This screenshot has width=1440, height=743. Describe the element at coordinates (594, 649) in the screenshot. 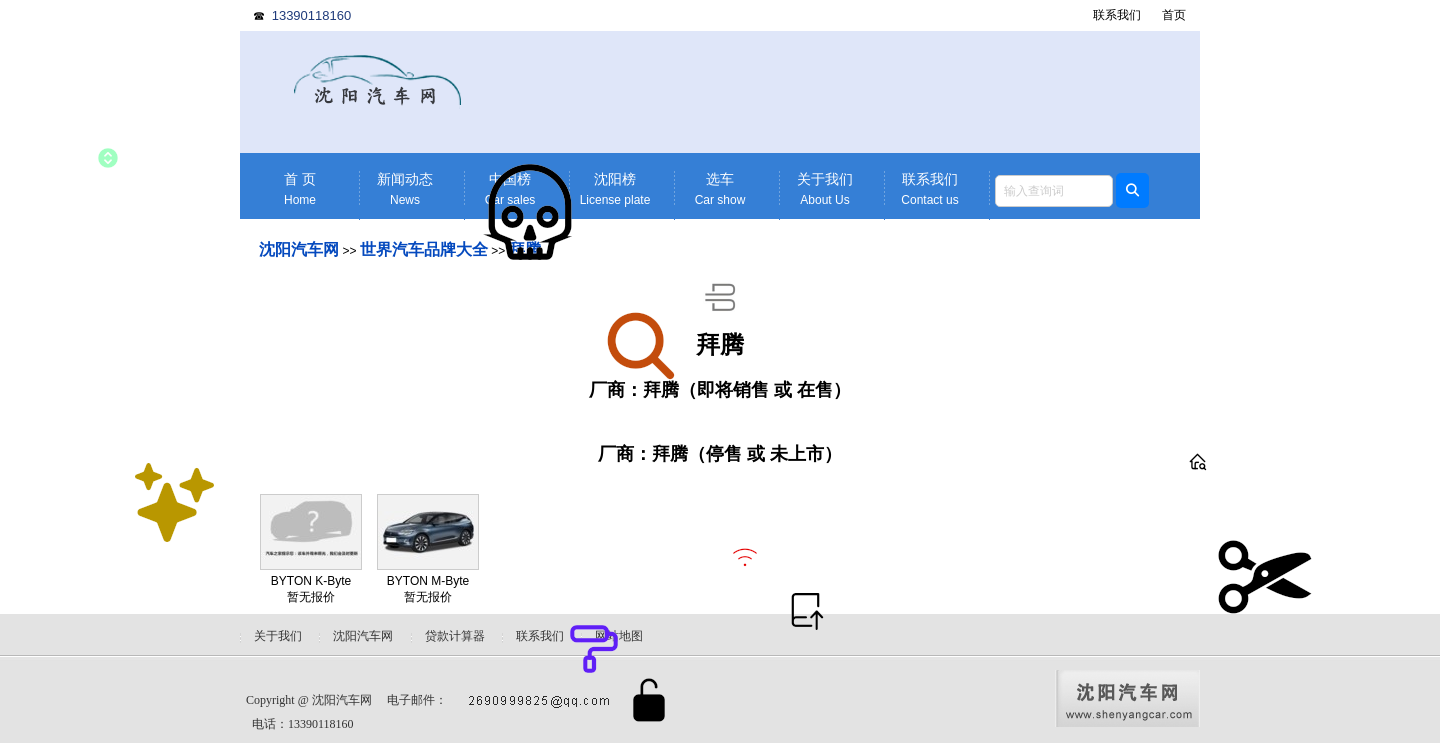

I see `customize theme or appearance settings` at that location.